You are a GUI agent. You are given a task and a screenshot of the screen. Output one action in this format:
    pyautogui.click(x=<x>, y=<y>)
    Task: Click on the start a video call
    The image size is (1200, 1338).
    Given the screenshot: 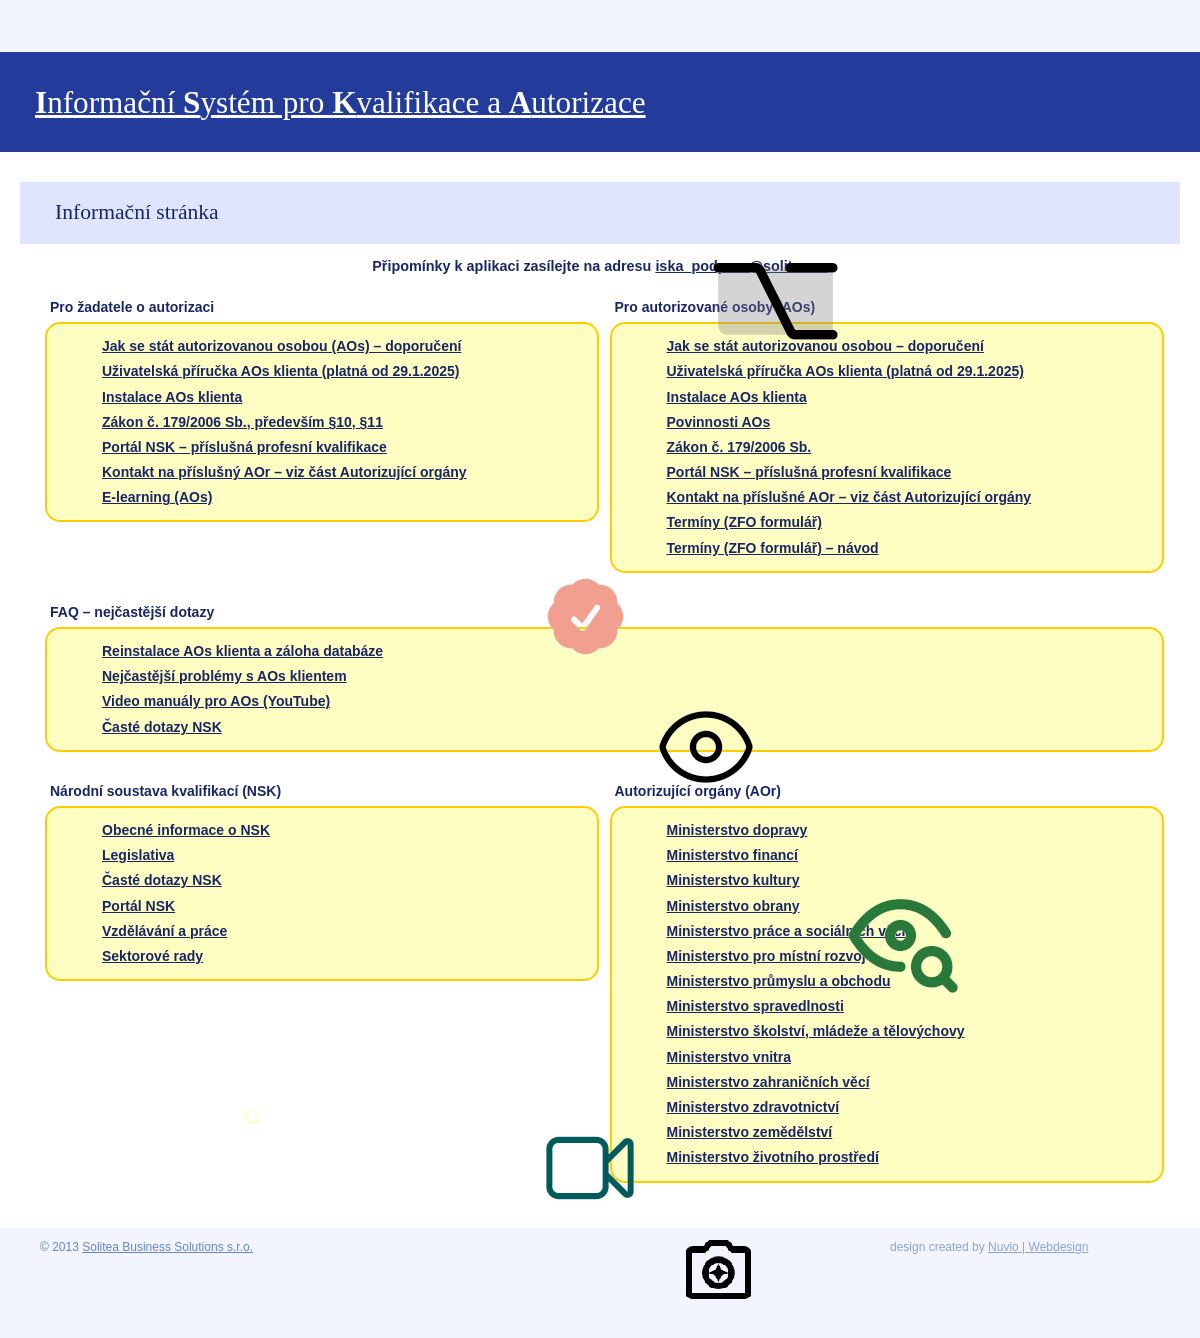 What is the action you would take?
    pyautogui.click(x=590, y=1168)
    